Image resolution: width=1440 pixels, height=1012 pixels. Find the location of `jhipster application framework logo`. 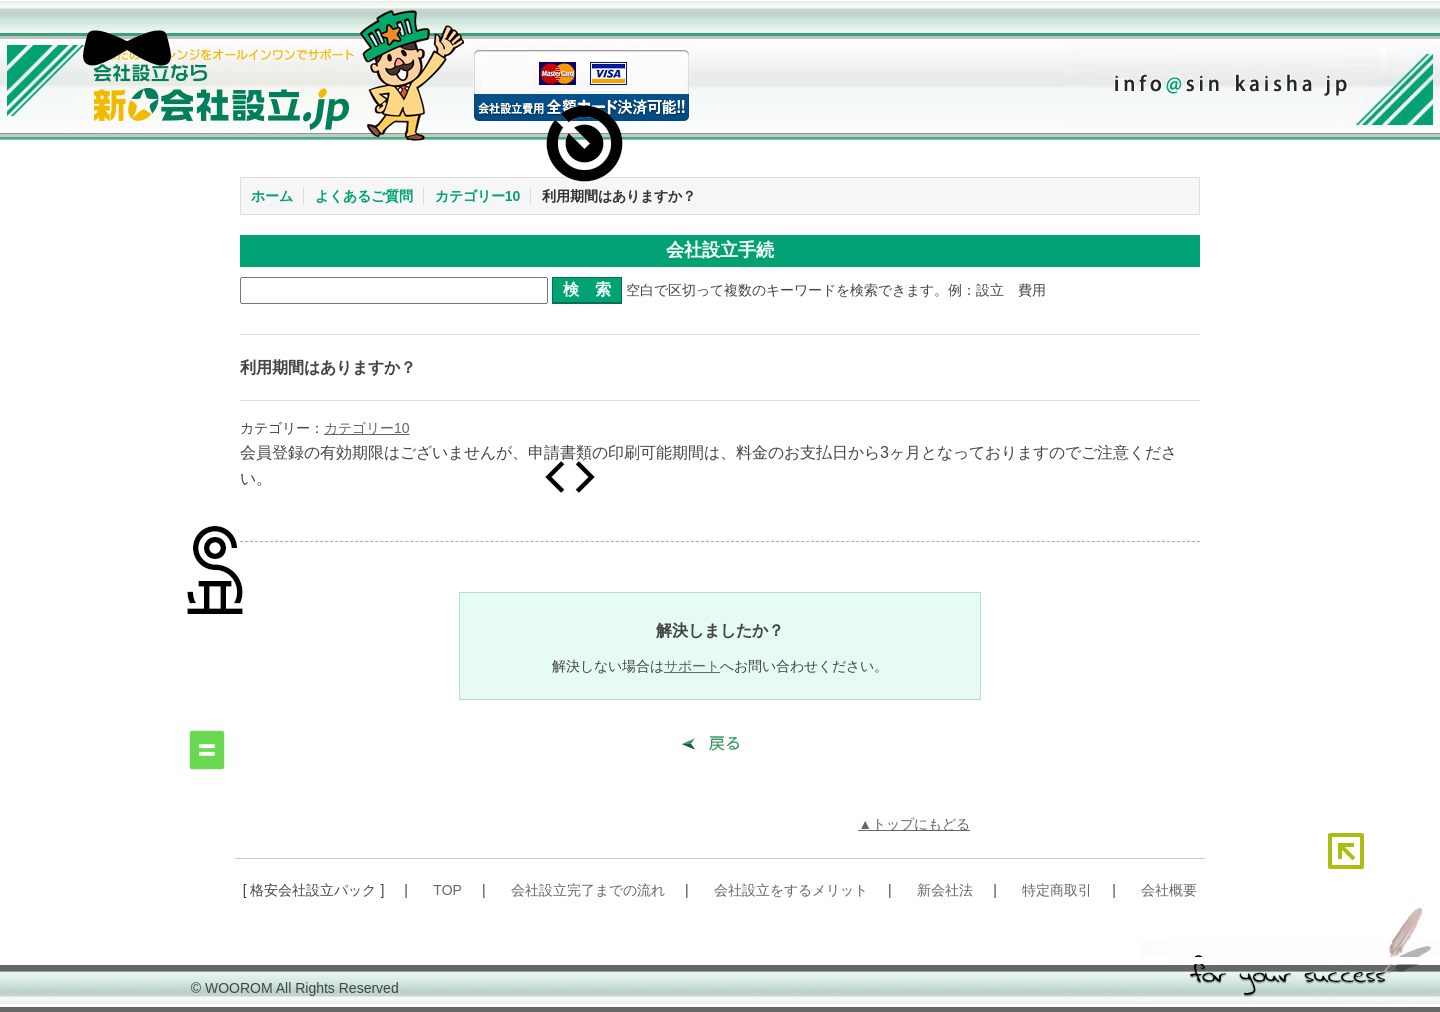

jhipster application framework logo is located at coordinates (127, 48).